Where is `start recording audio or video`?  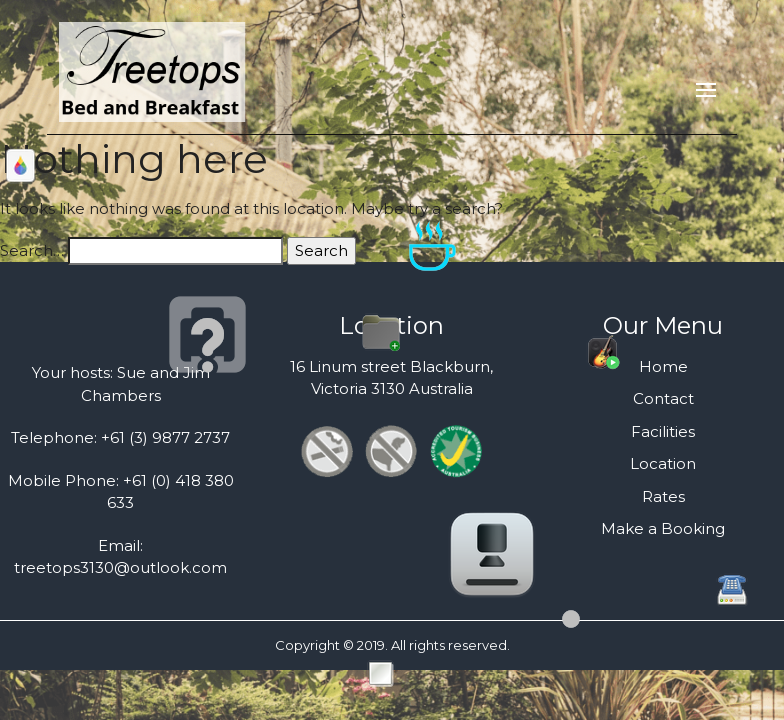 start recording audio or video is located at coordinates (571, 619).